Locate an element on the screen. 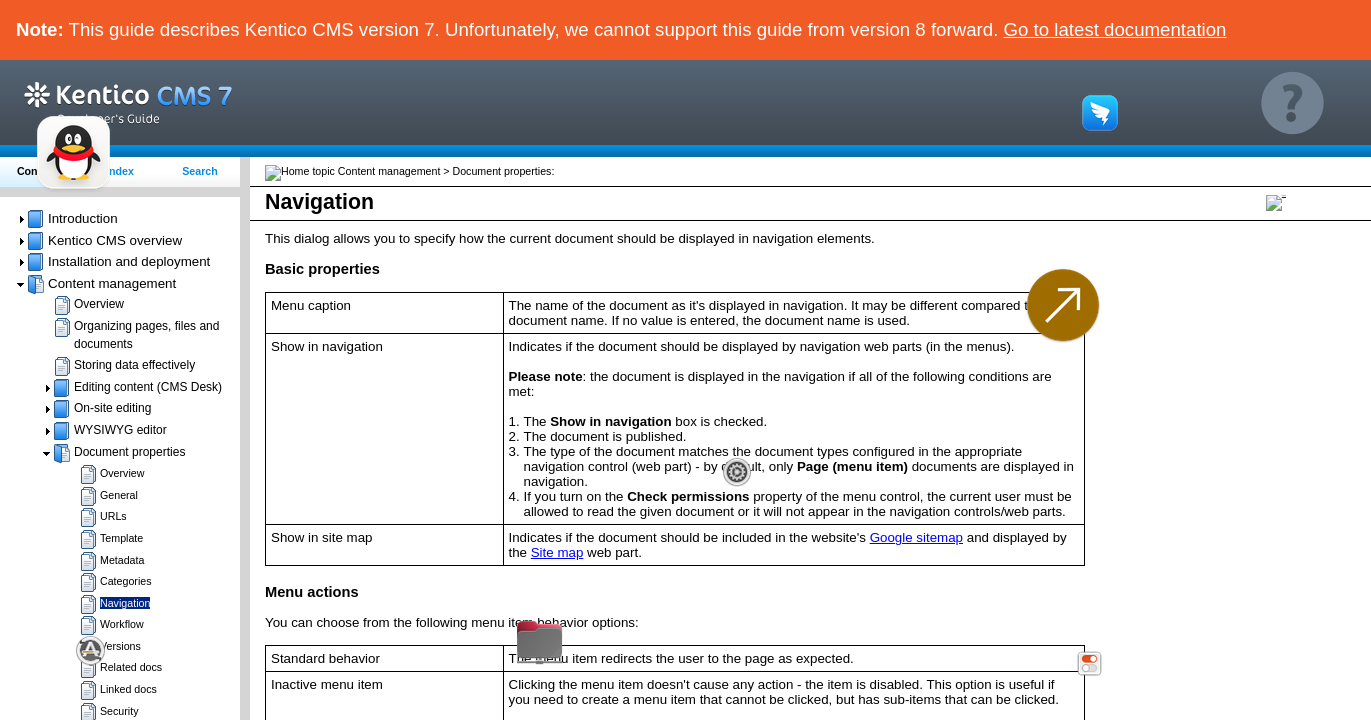 The height and width of the screenshot is (720, 1371). open dingtalk messaging app is located at coordinates (1100, 113).